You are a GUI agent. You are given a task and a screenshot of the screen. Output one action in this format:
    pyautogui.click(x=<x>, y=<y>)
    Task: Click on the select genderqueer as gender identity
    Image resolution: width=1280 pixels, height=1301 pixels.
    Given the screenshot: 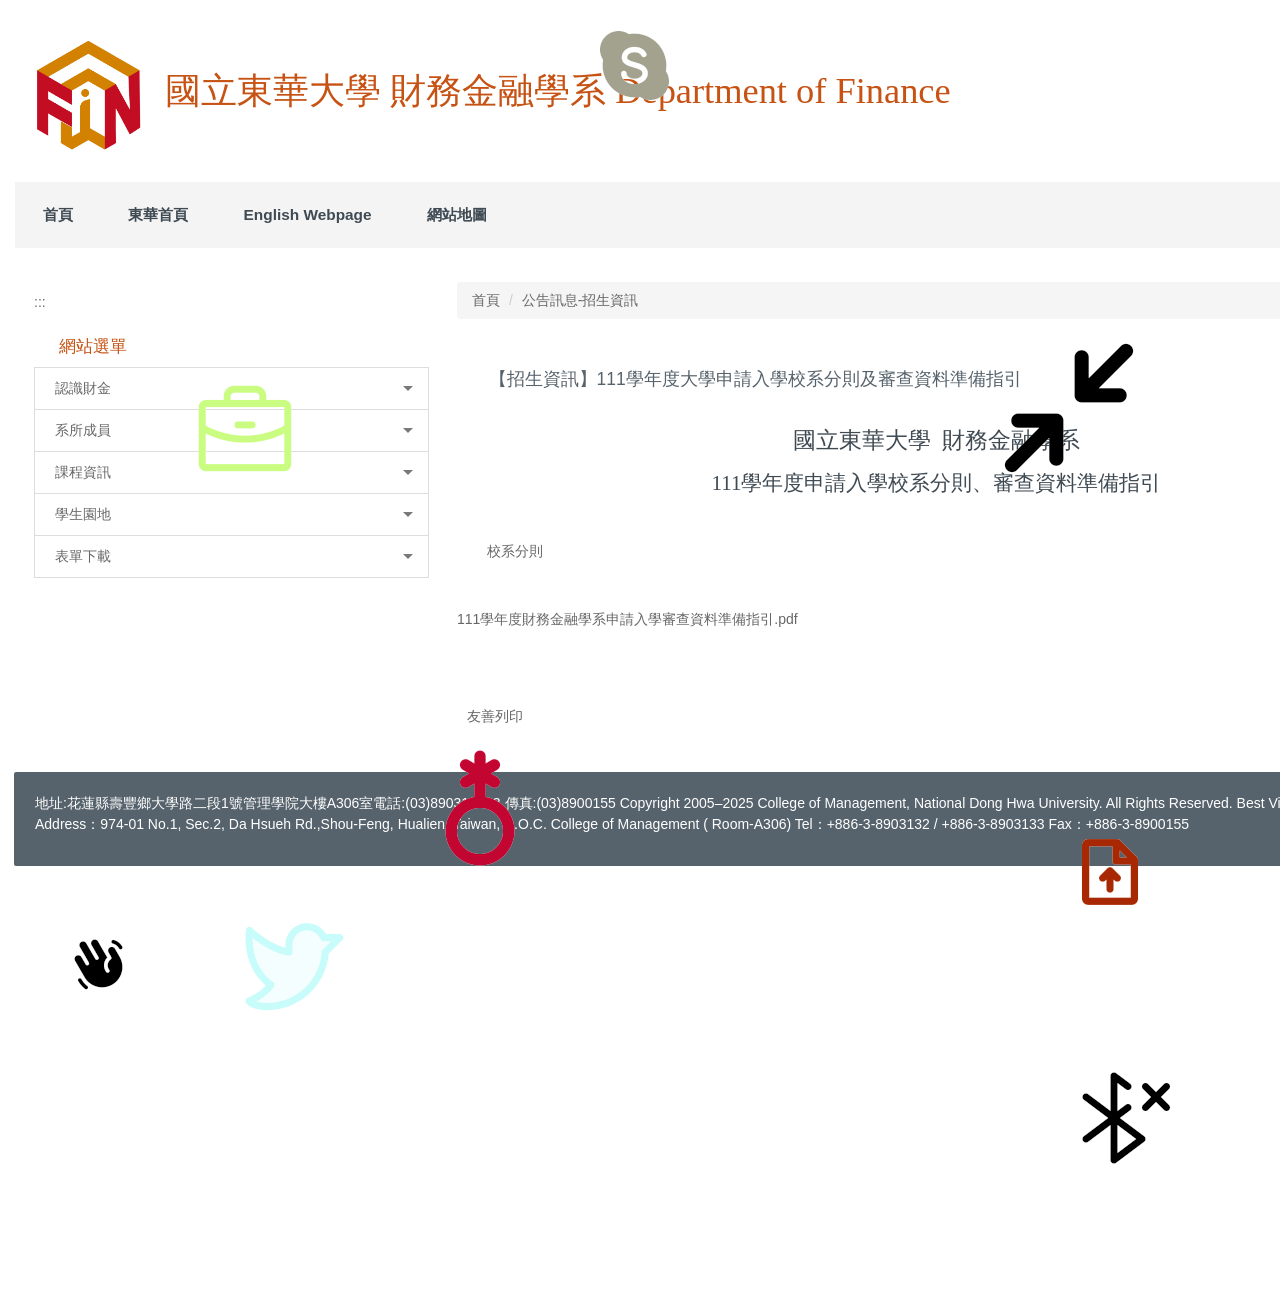 What is the action you would take?
    pyautogui.click(x=480, y=808)
    